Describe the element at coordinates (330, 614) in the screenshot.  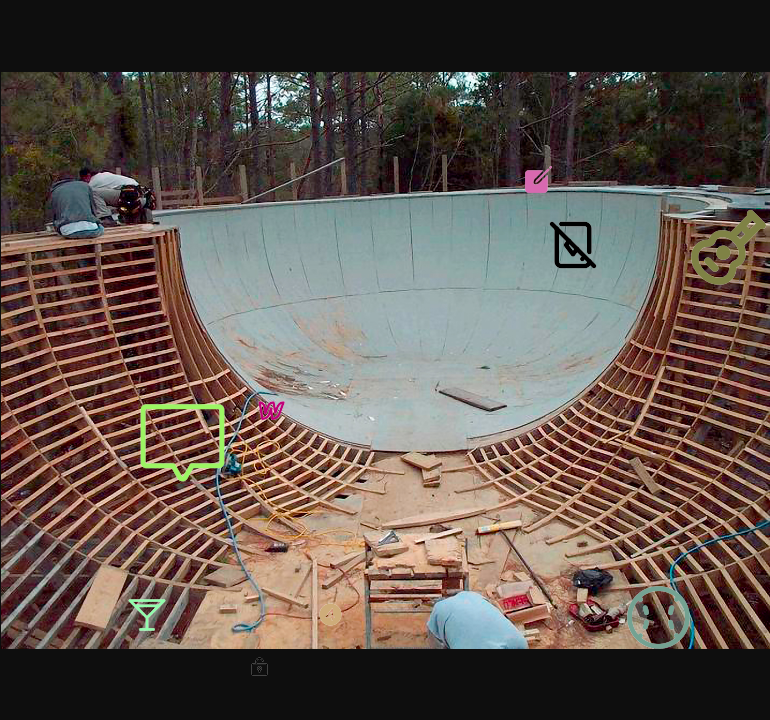
I see `indicates step four in a multi-step process` at that location.